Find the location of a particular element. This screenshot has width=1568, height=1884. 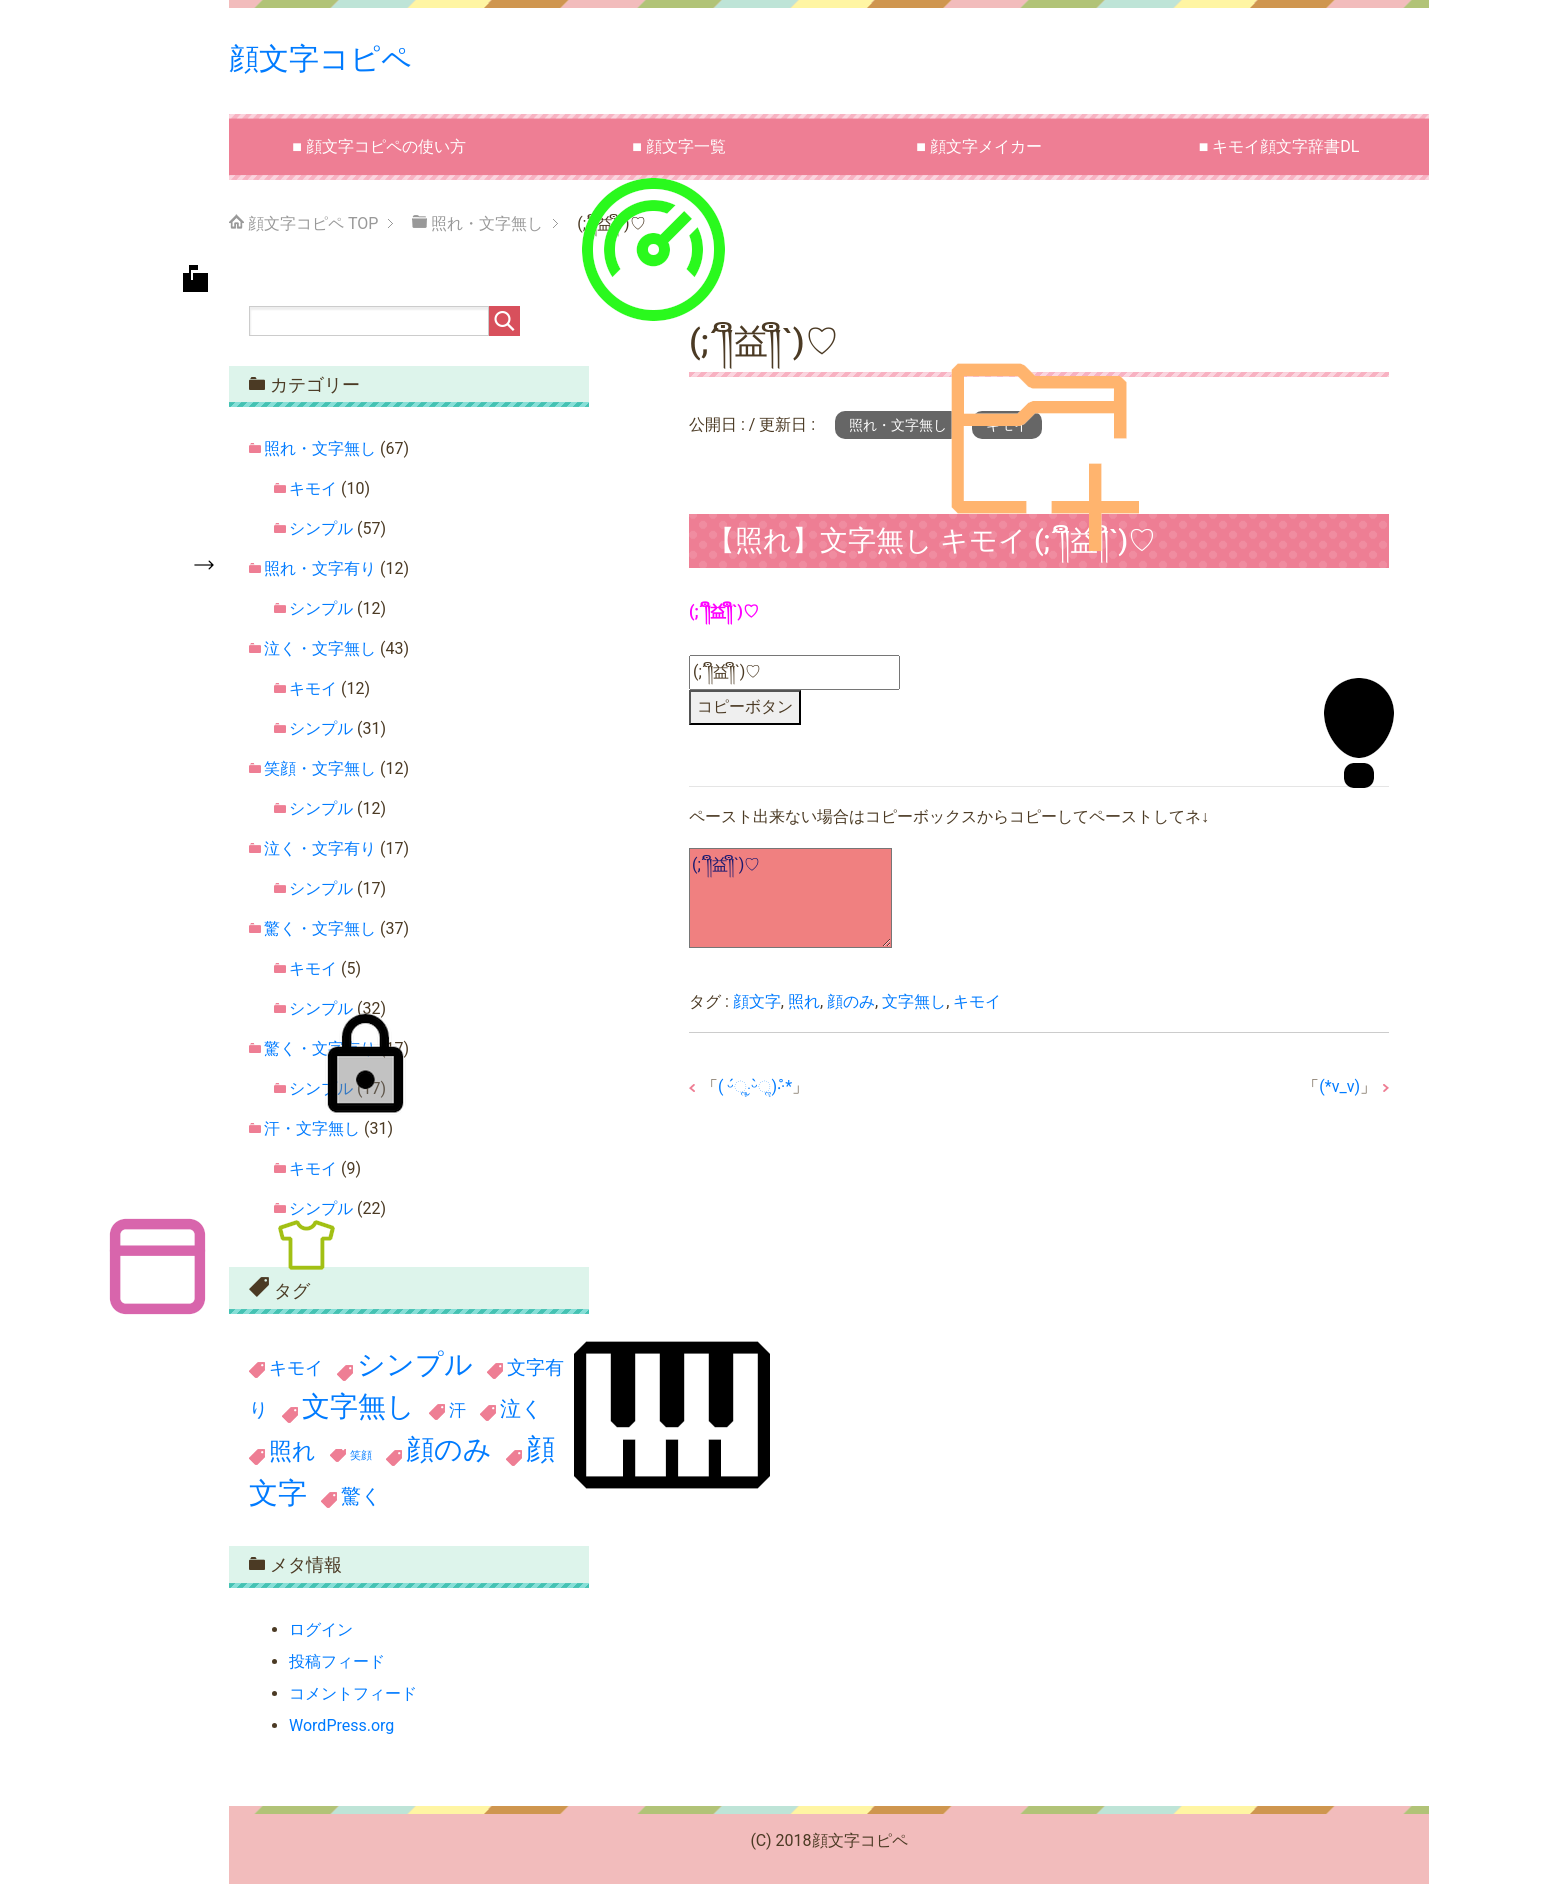

create a new folder is located at coordinates (1039, 451).